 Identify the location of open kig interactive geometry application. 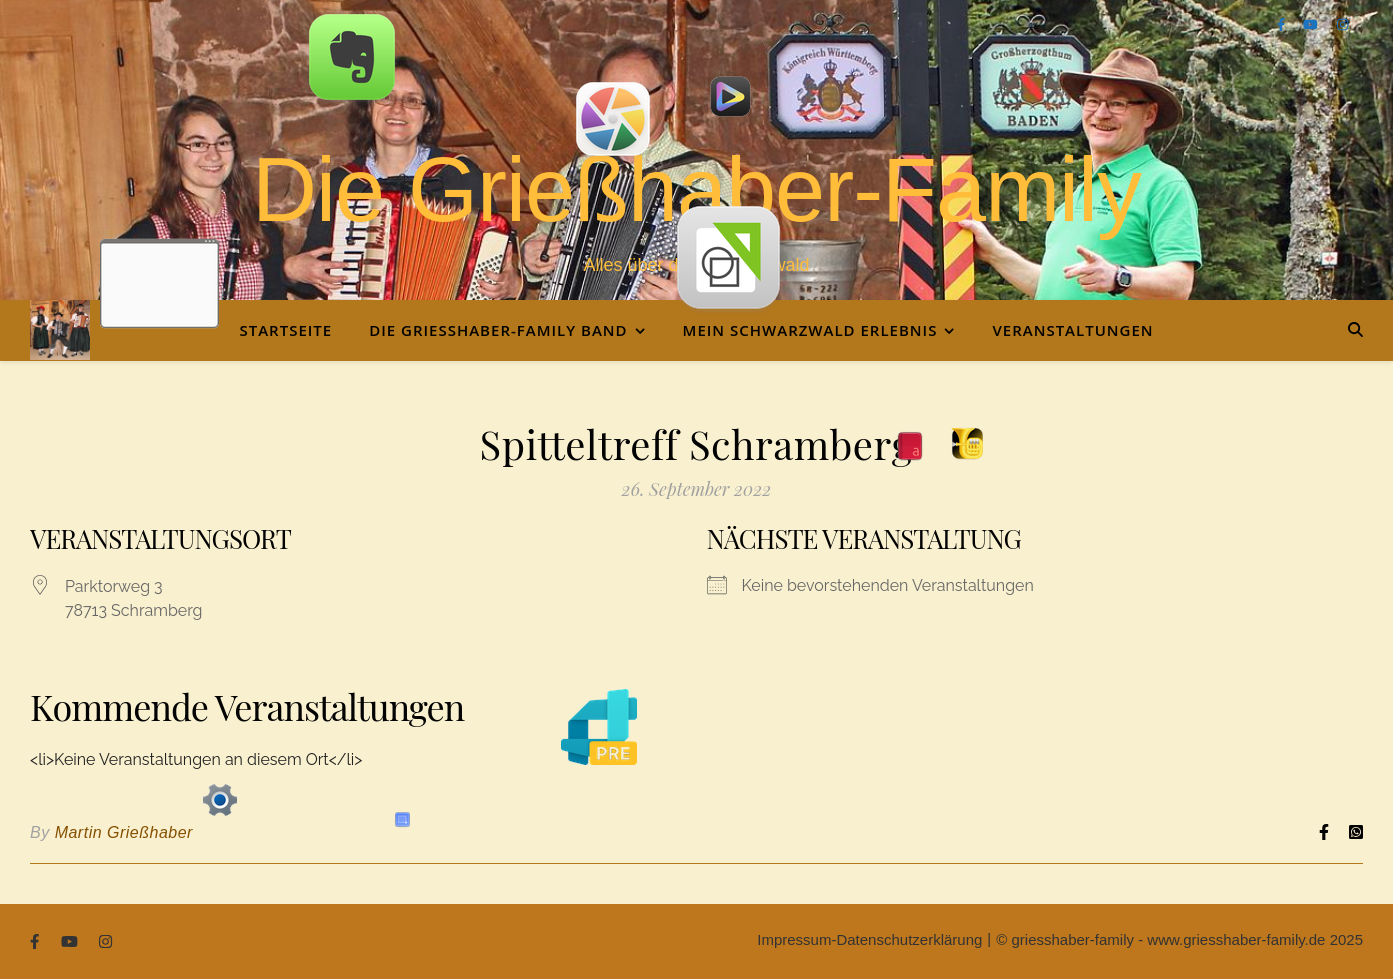
(728, 257).